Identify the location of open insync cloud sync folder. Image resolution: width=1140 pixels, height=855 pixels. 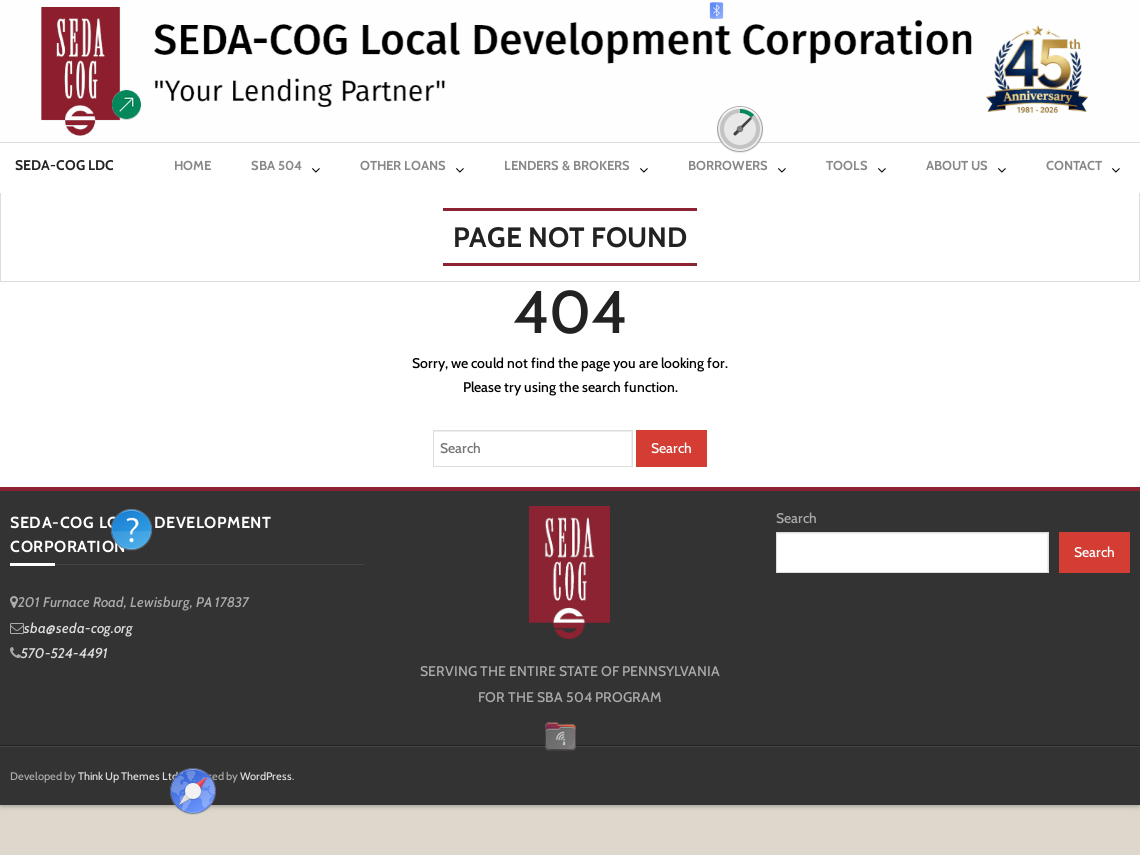
(560, 735).